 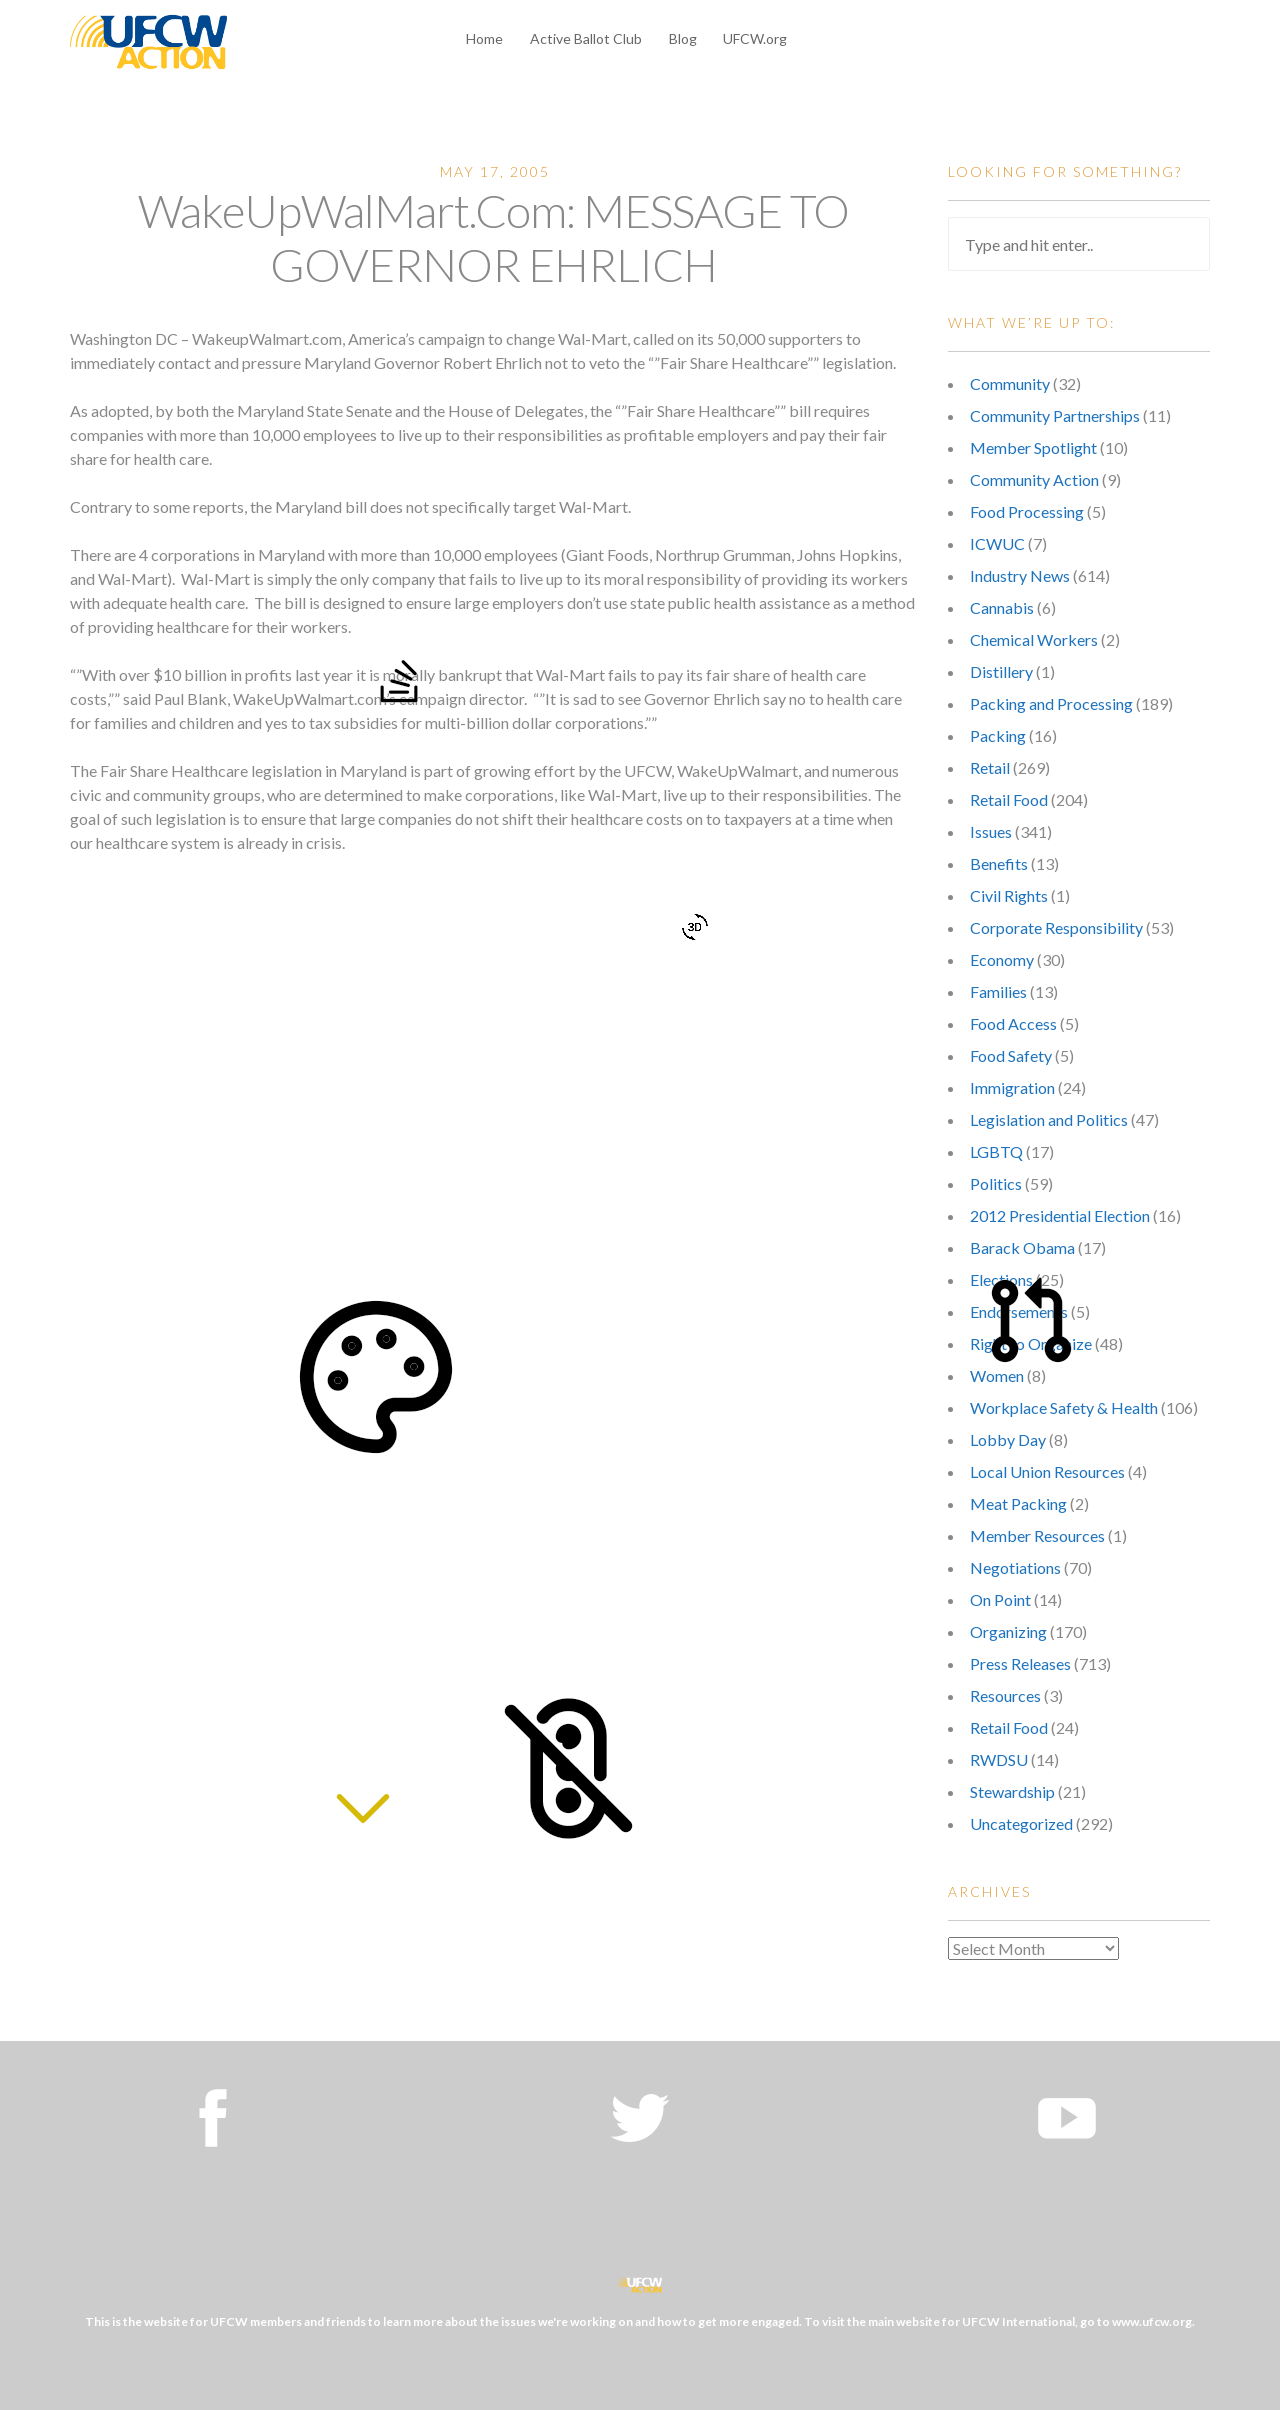 I want to click on rotate object to view in 3d, so click(x=695, y=927).